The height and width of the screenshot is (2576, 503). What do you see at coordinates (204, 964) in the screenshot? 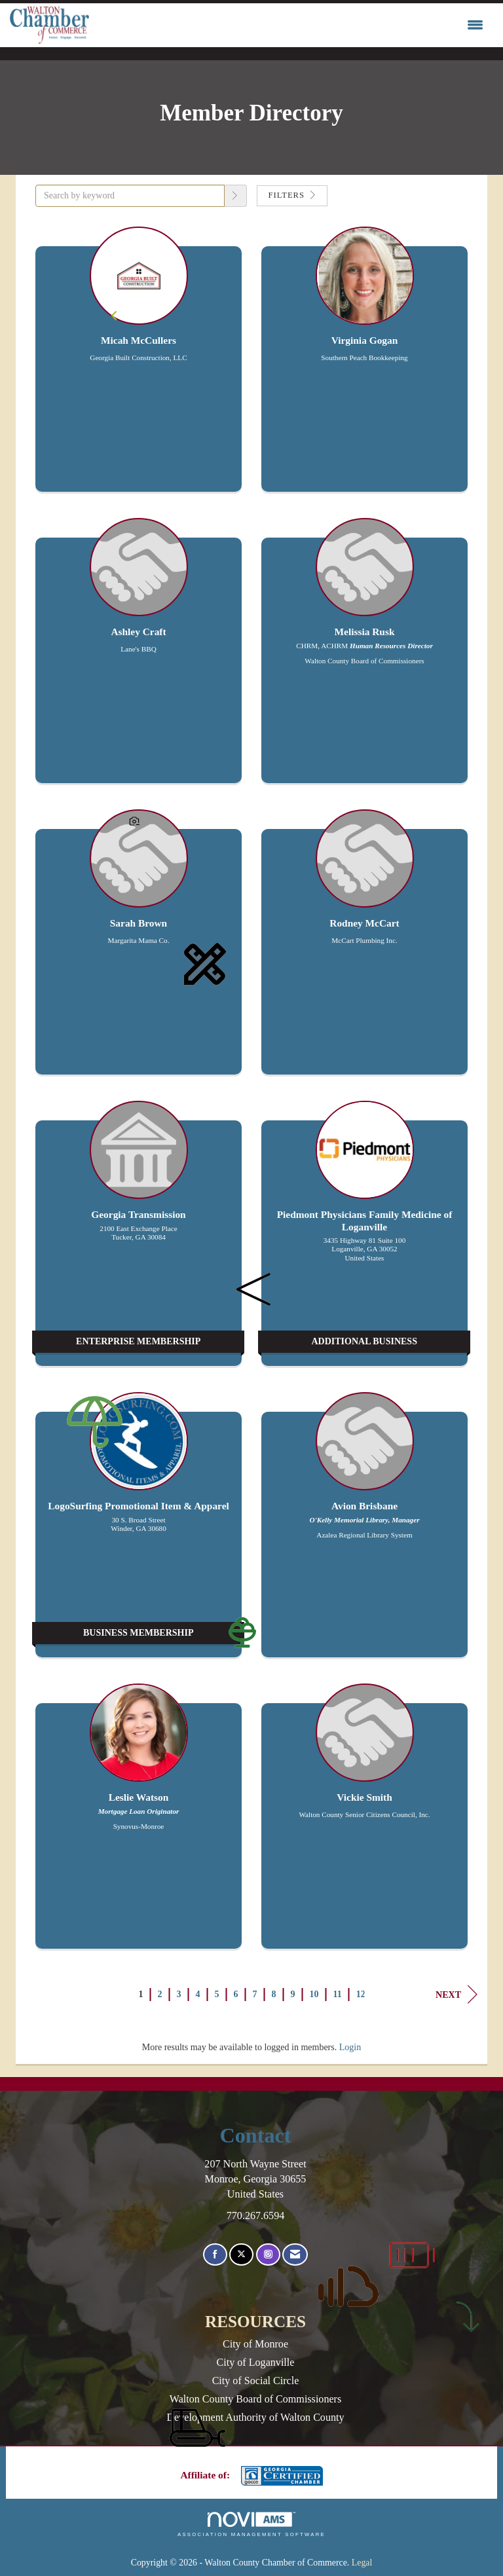
I see `access design tools or editing options` at bounding box center [204, 964].